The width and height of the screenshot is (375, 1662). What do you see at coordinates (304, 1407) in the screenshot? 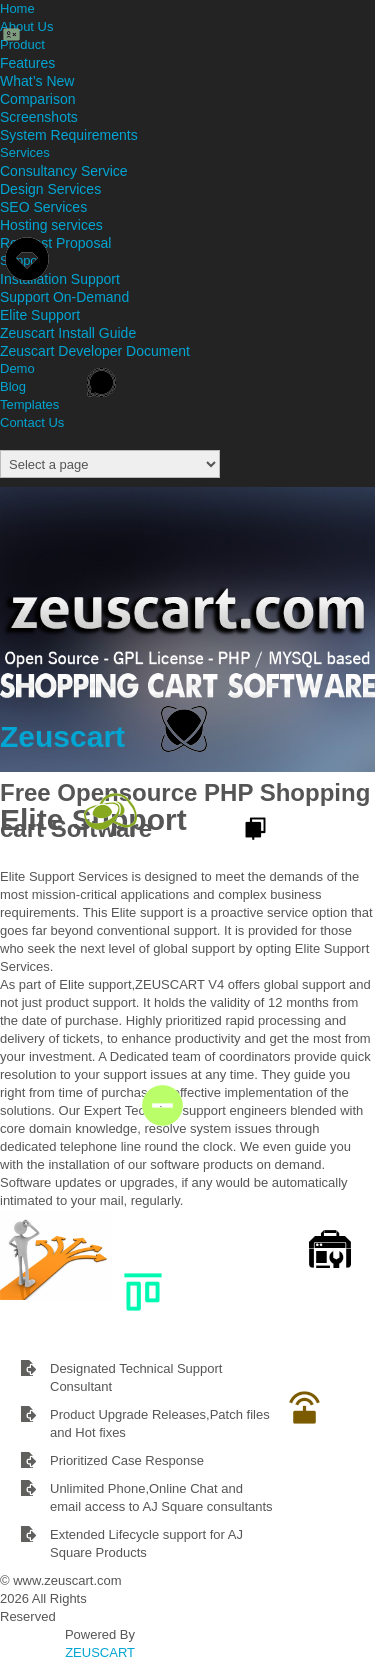
I see `access router or network settings` at bounding box center [304, 1407].